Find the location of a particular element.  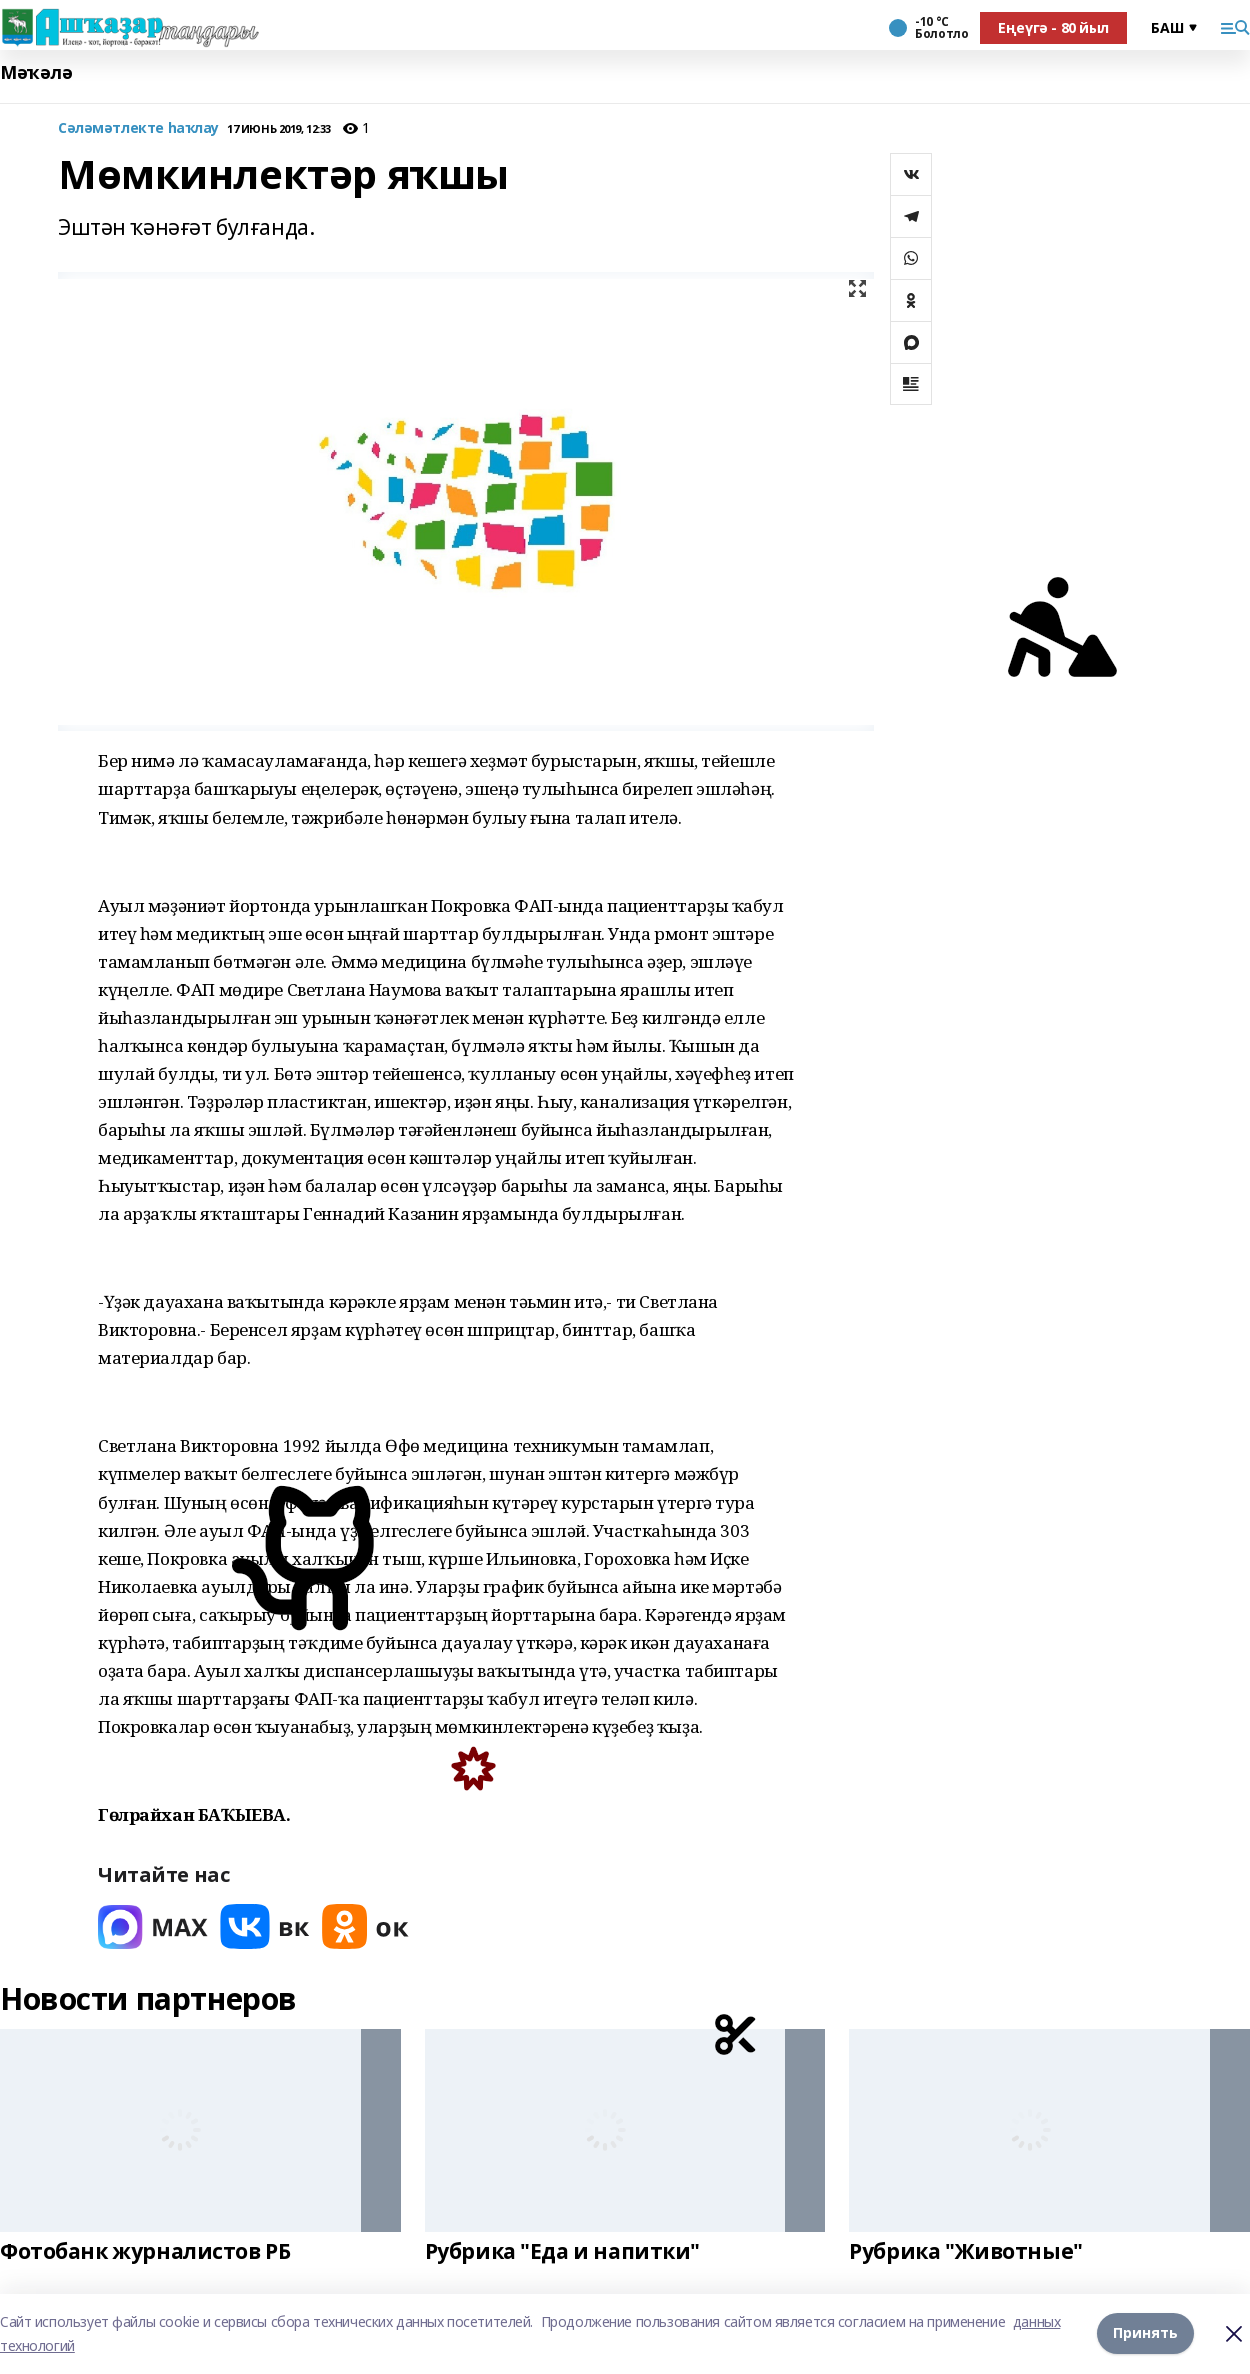

cut selected text or content is located at coordinates (735, 2034).